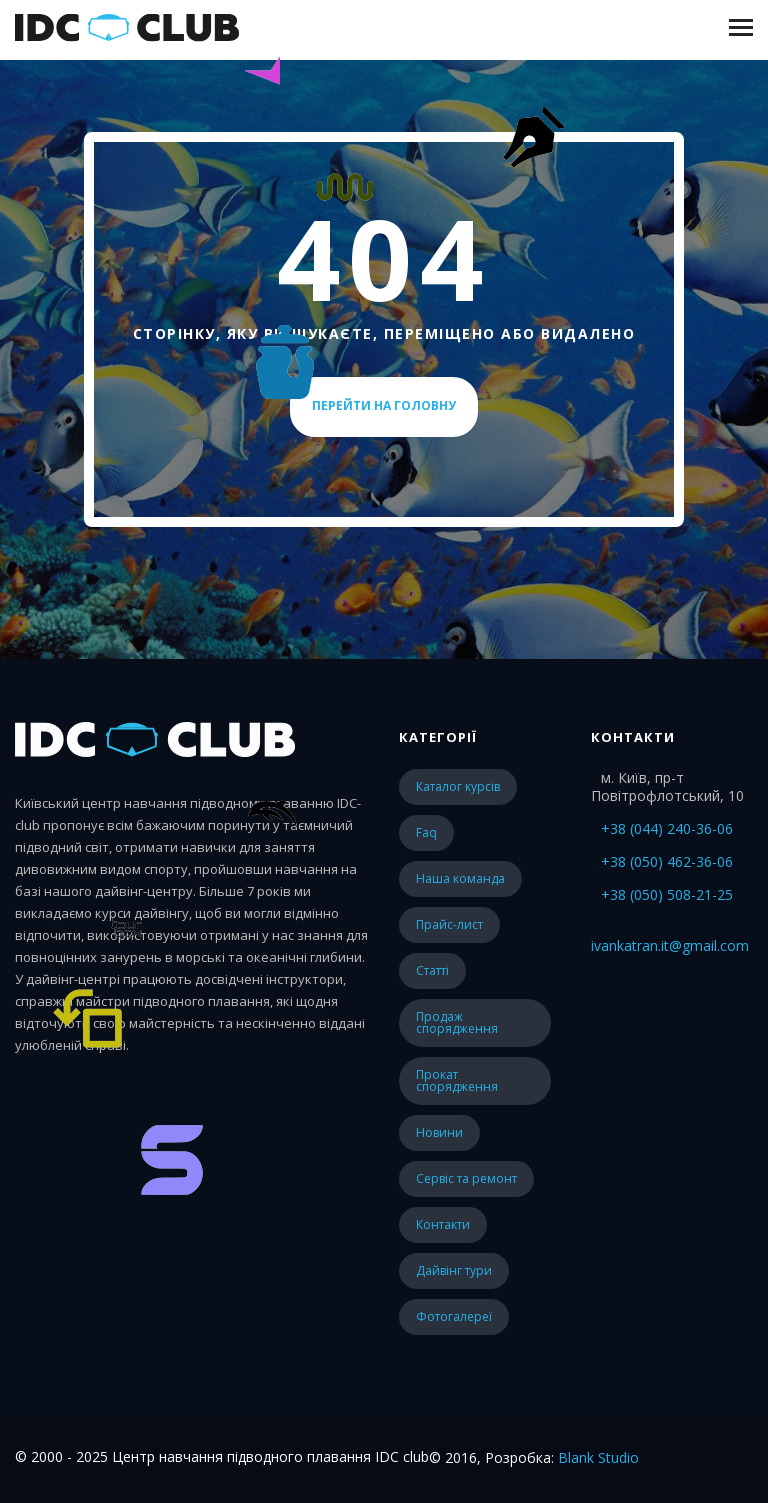  What do you see at coordinates (531, 136) in the screenshot?
I see `access drawing or illustration tools` at bounding box center [531, 136].